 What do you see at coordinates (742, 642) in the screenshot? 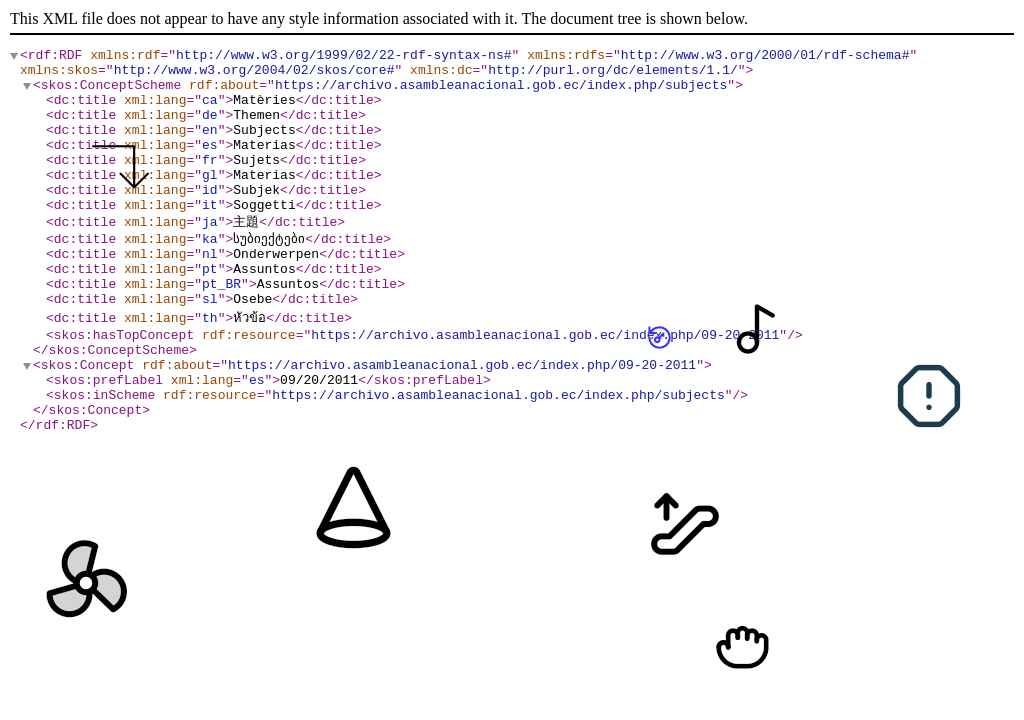
I see `drag to reorder items` at bounding box center [742, 642].